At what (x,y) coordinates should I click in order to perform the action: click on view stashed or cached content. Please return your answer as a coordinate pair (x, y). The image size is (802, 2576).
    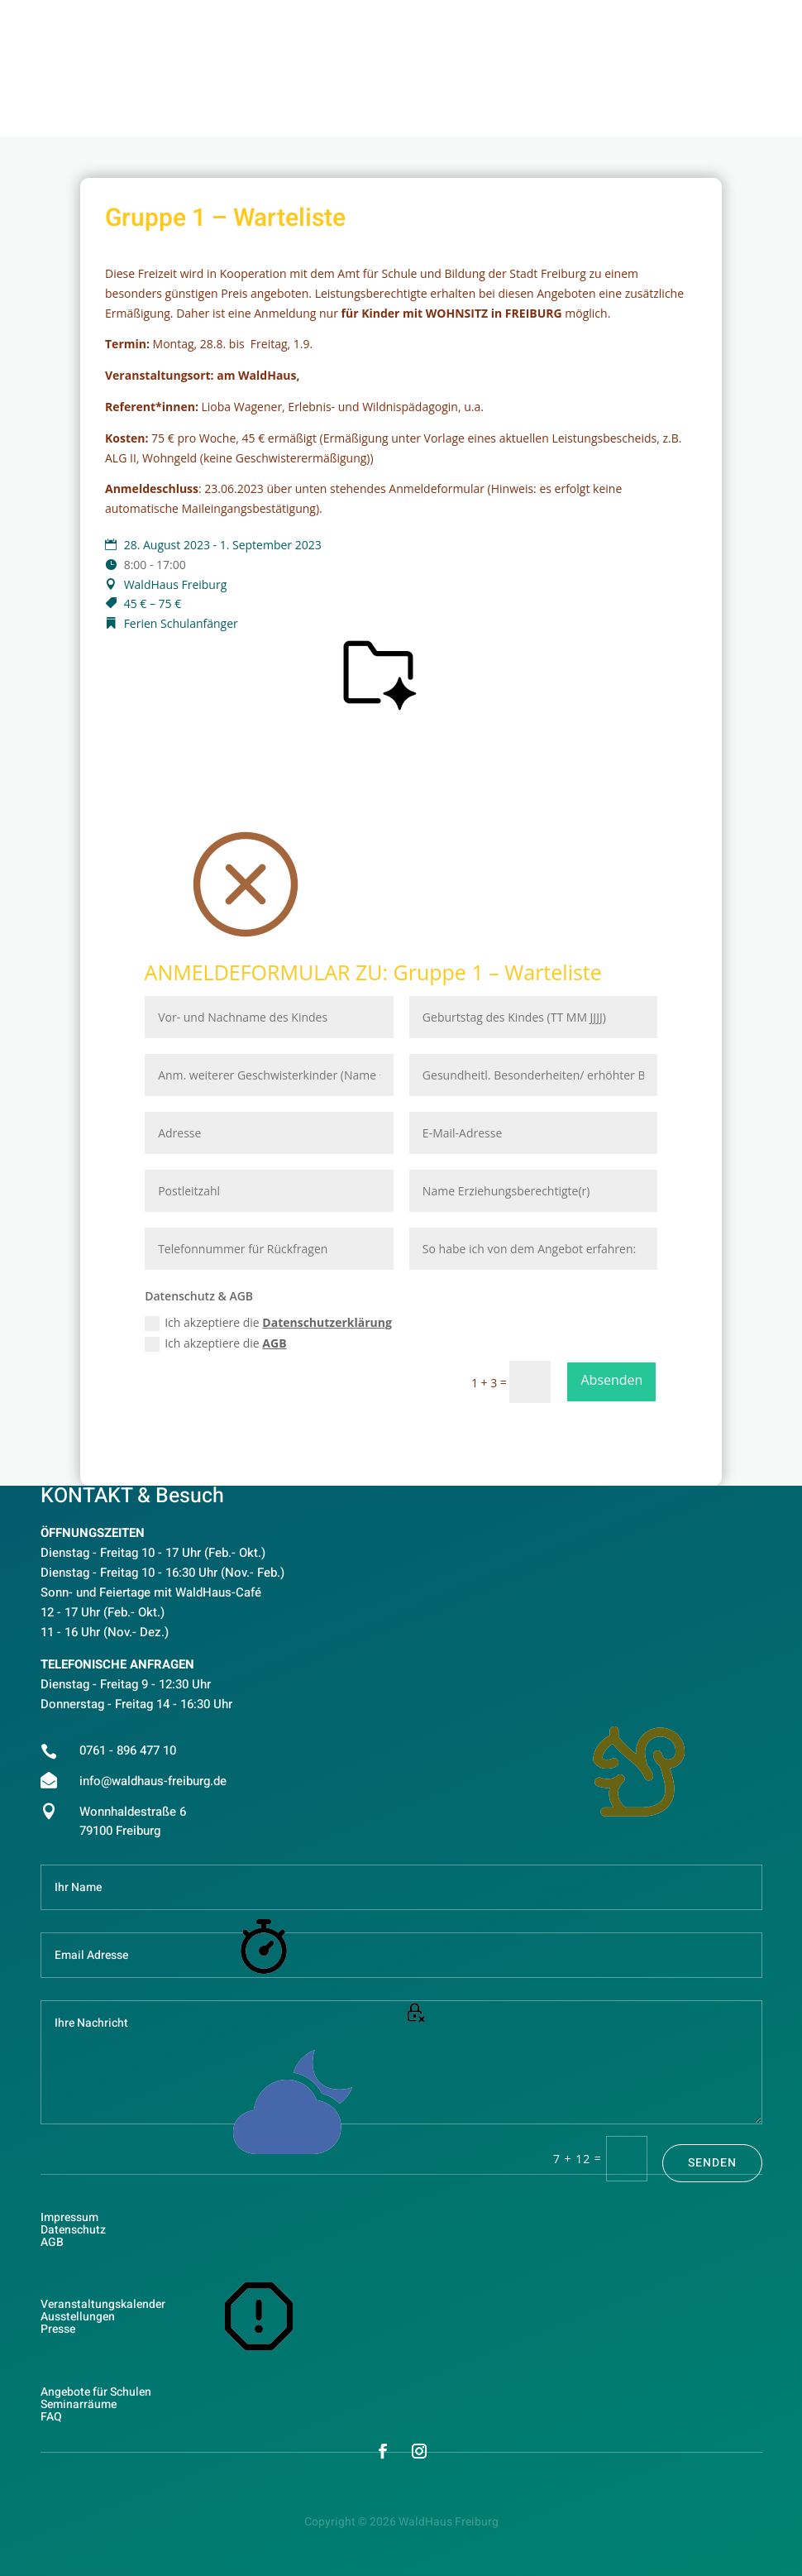
    Looking at the image, I should click on (637, 1774).